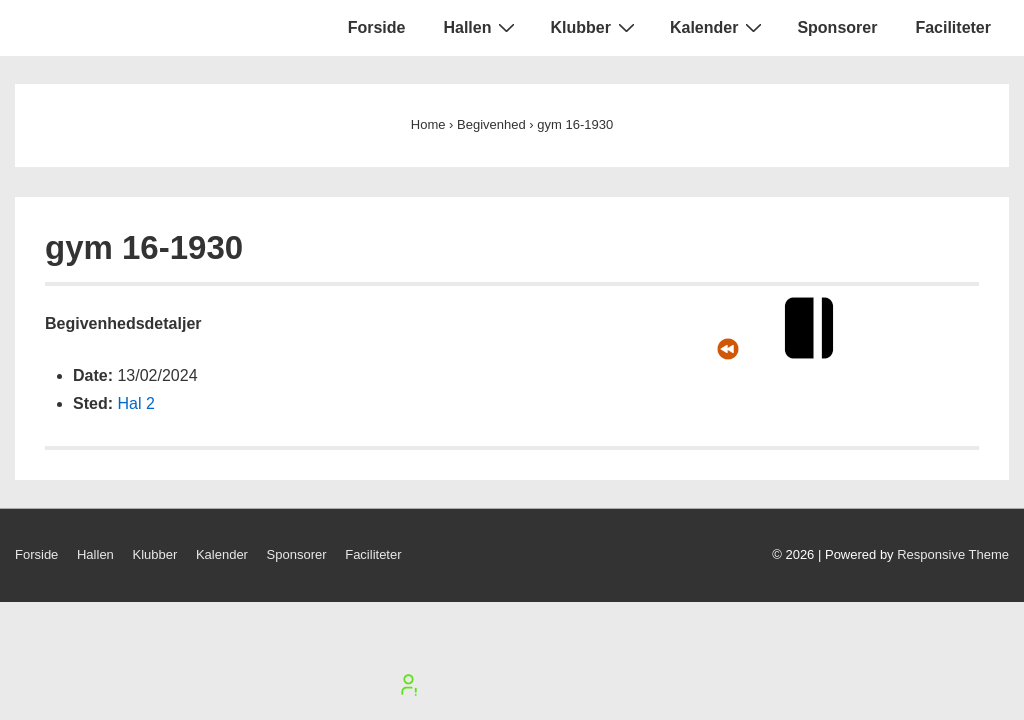 The height and width of the screenshot is (720, 1024). Describe the element at coordinates (408, 684) in the screenshot. I see `user account requires attention` at that location.